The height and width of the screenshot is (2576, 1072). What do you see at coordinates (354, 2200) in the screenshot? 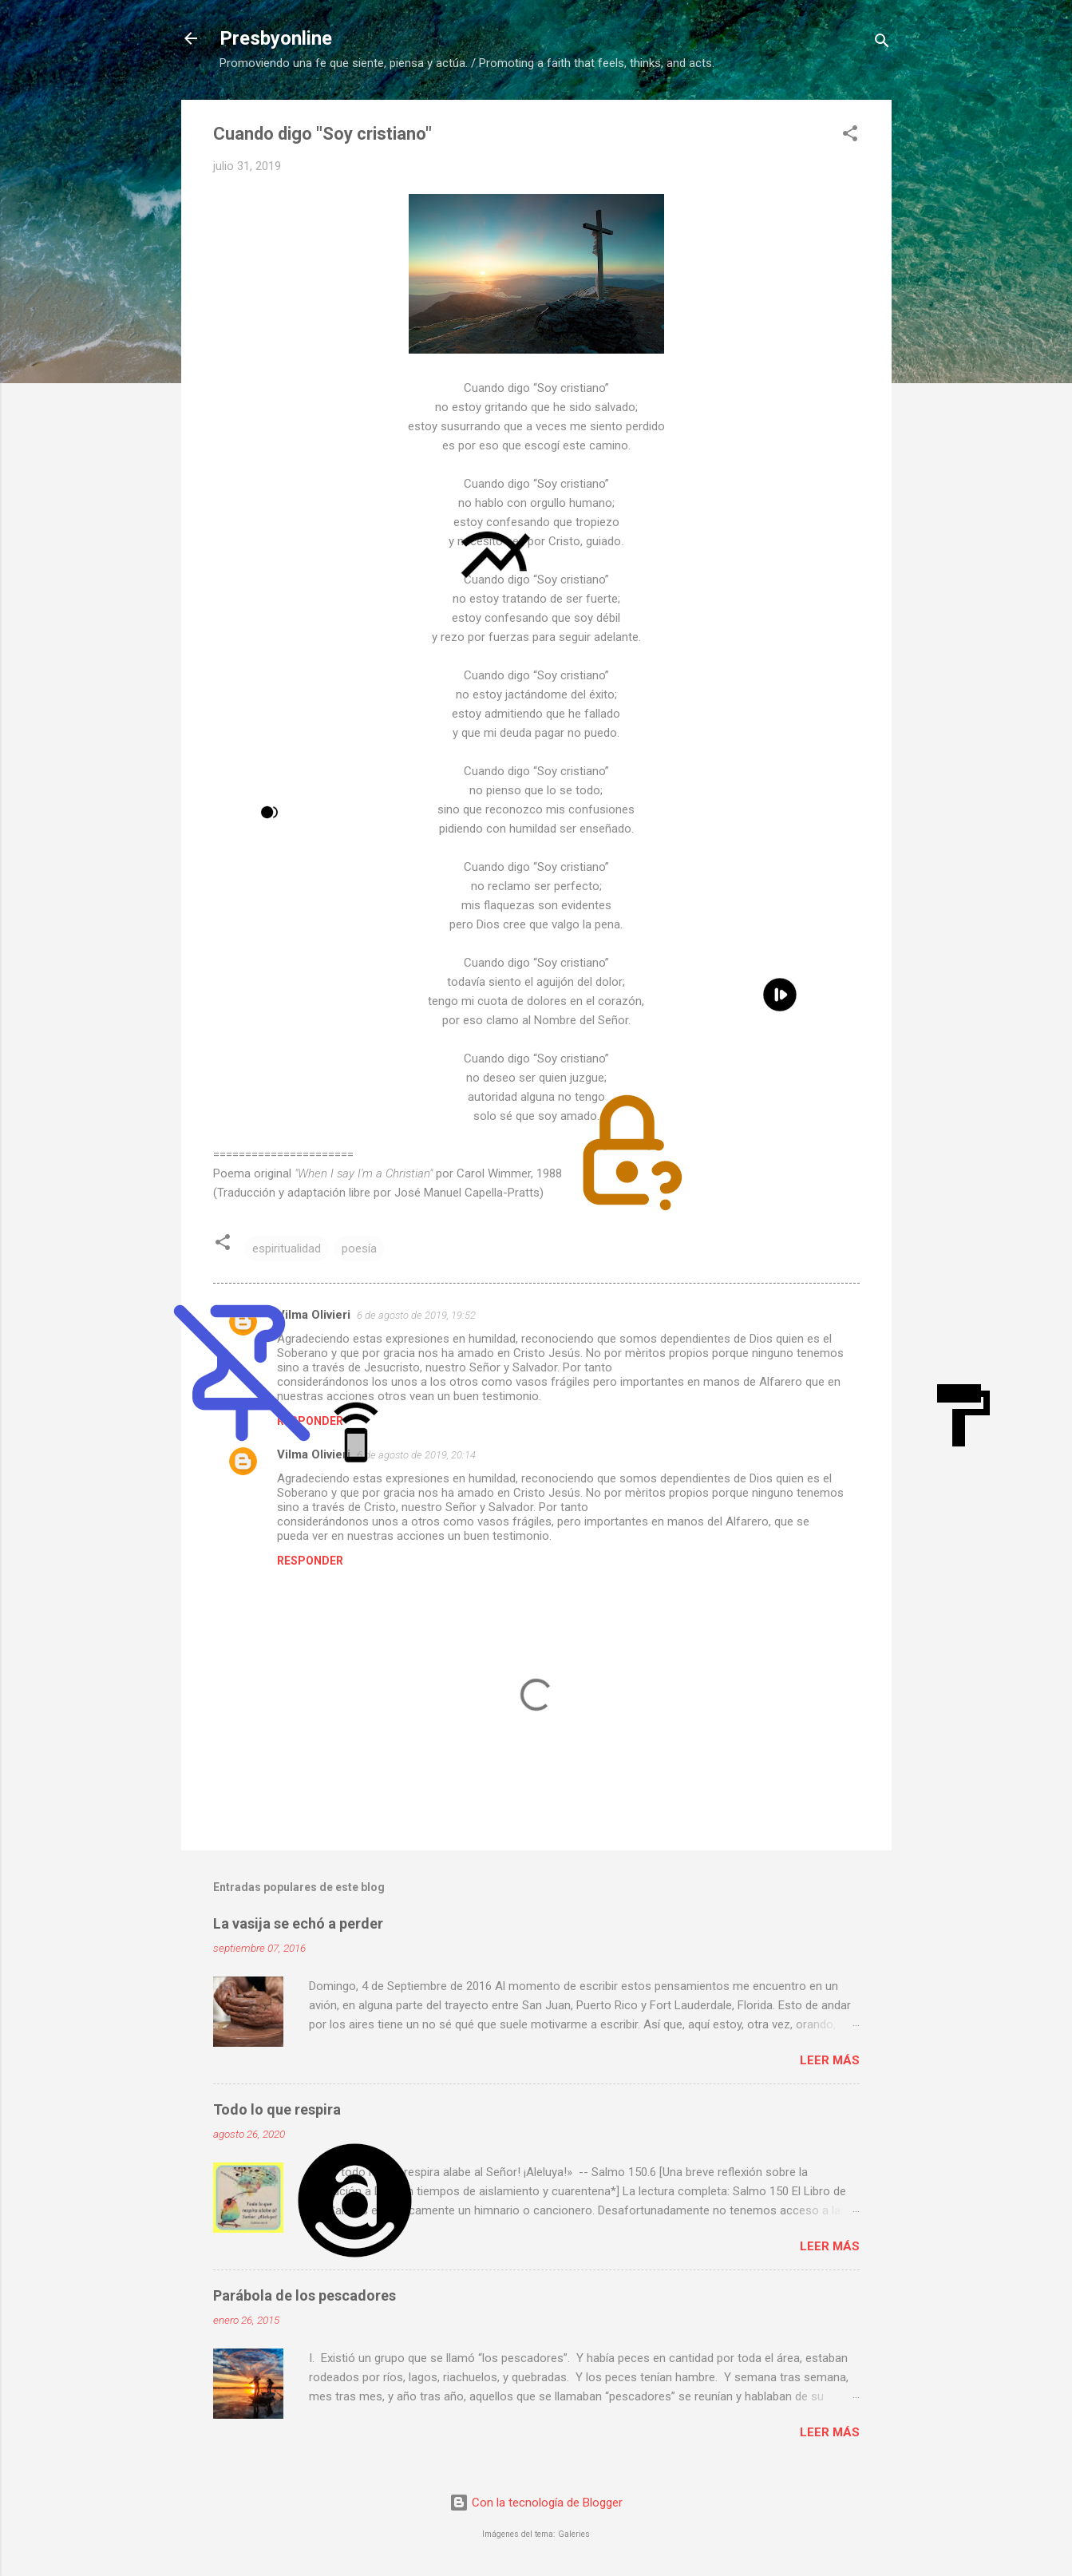
I see `open the Amazon app or website` at bounding box center [354, 2200].